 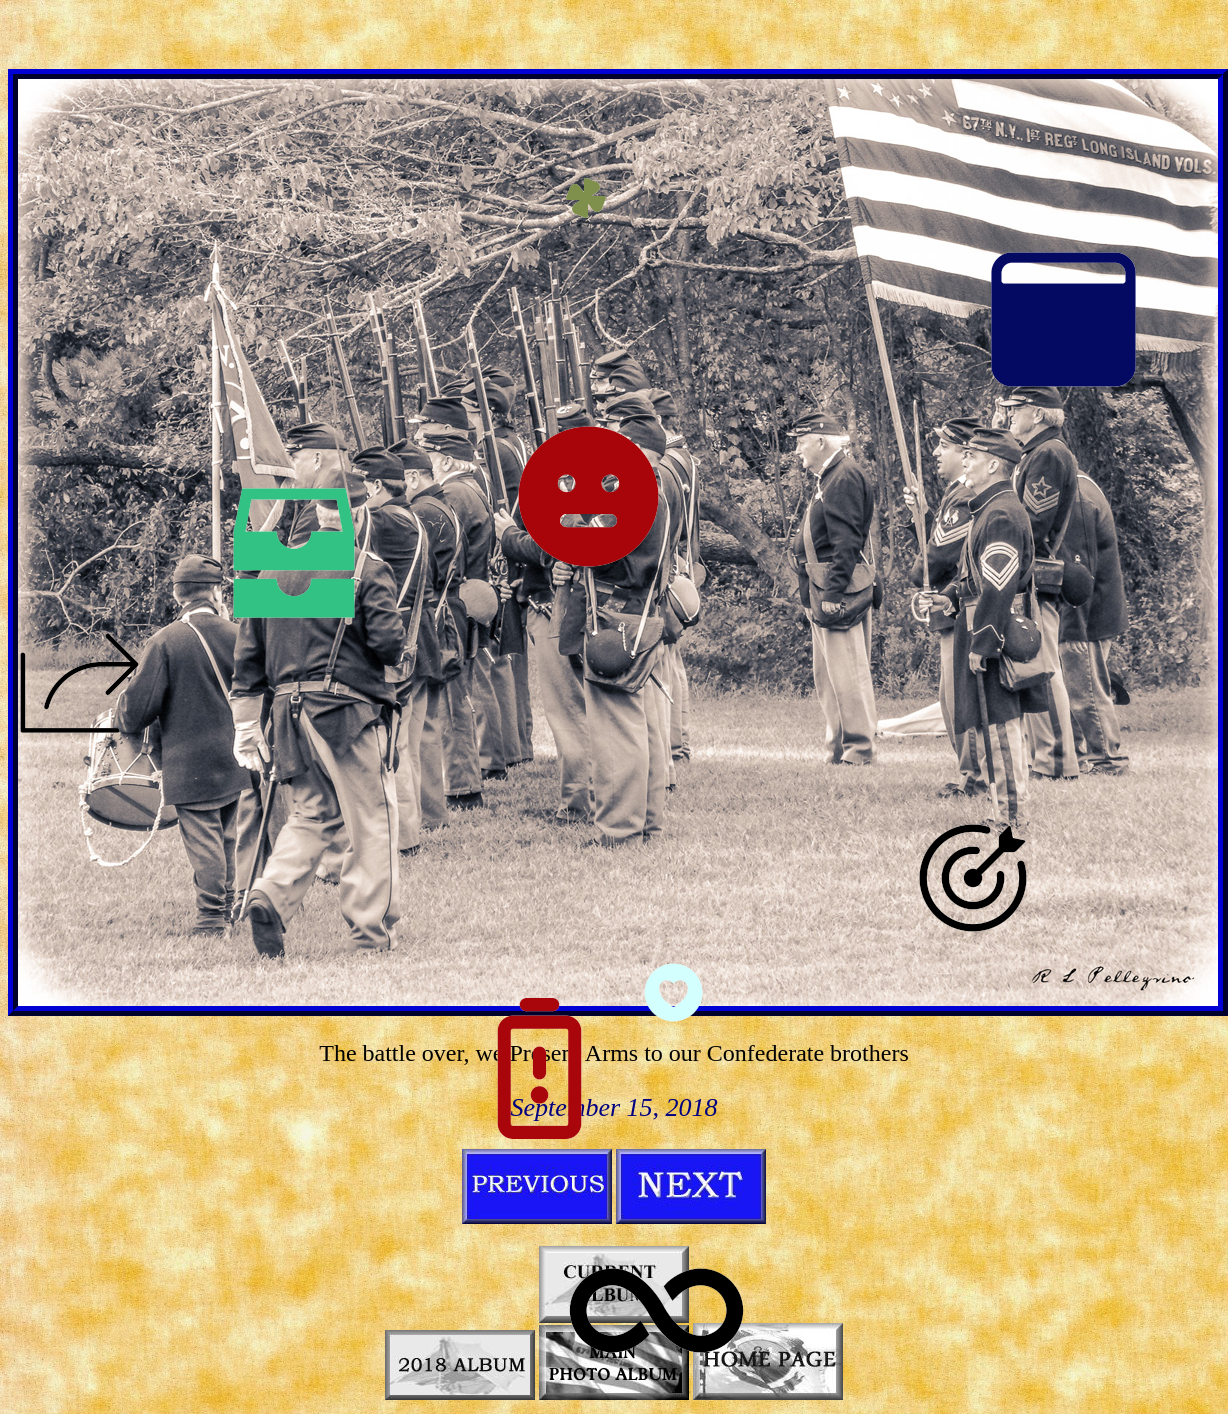 What do you see at coordinates (539, 1068) in the screenshot?
I see `indicates low battery warning` at bounding box center [539, 1068].